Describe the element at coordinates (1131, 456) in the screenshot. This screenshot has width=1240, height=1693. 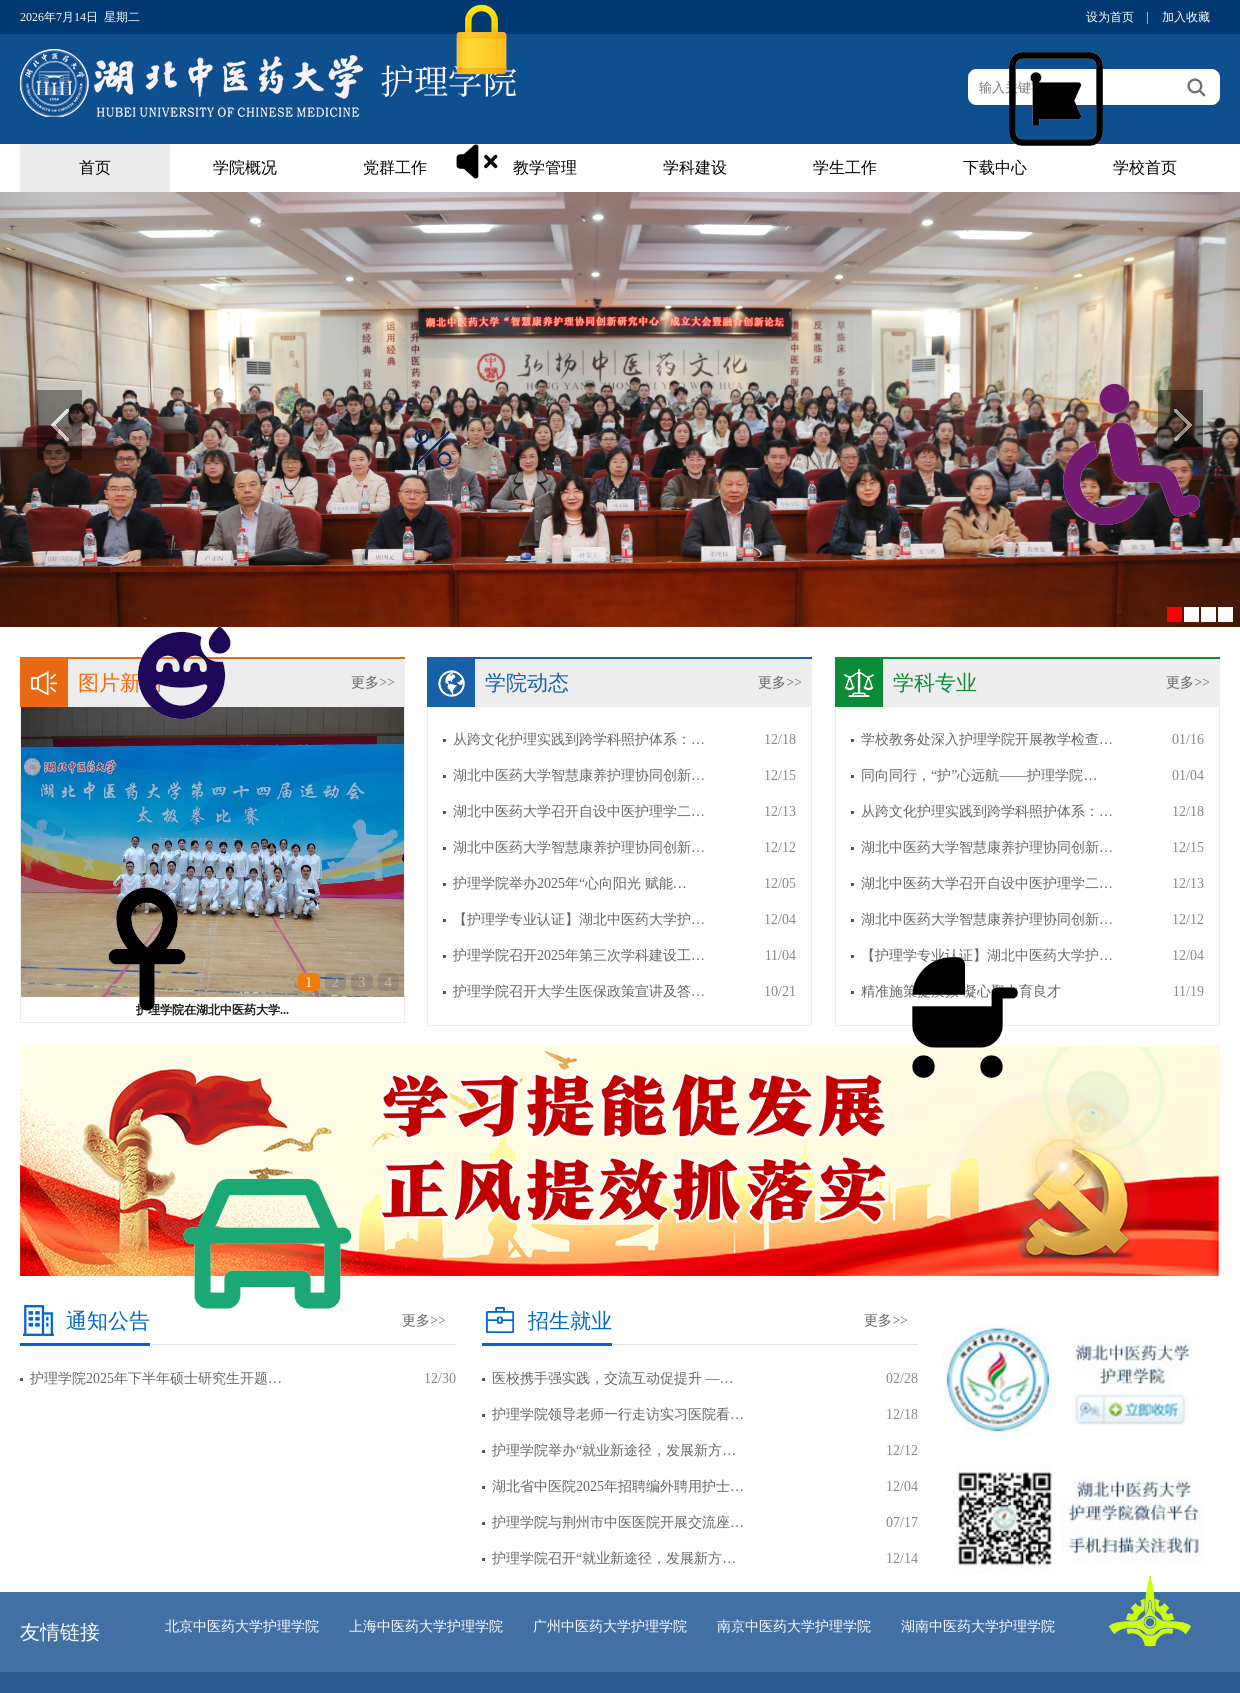
I see `indicates wheelchair accessible facilities` at that location.